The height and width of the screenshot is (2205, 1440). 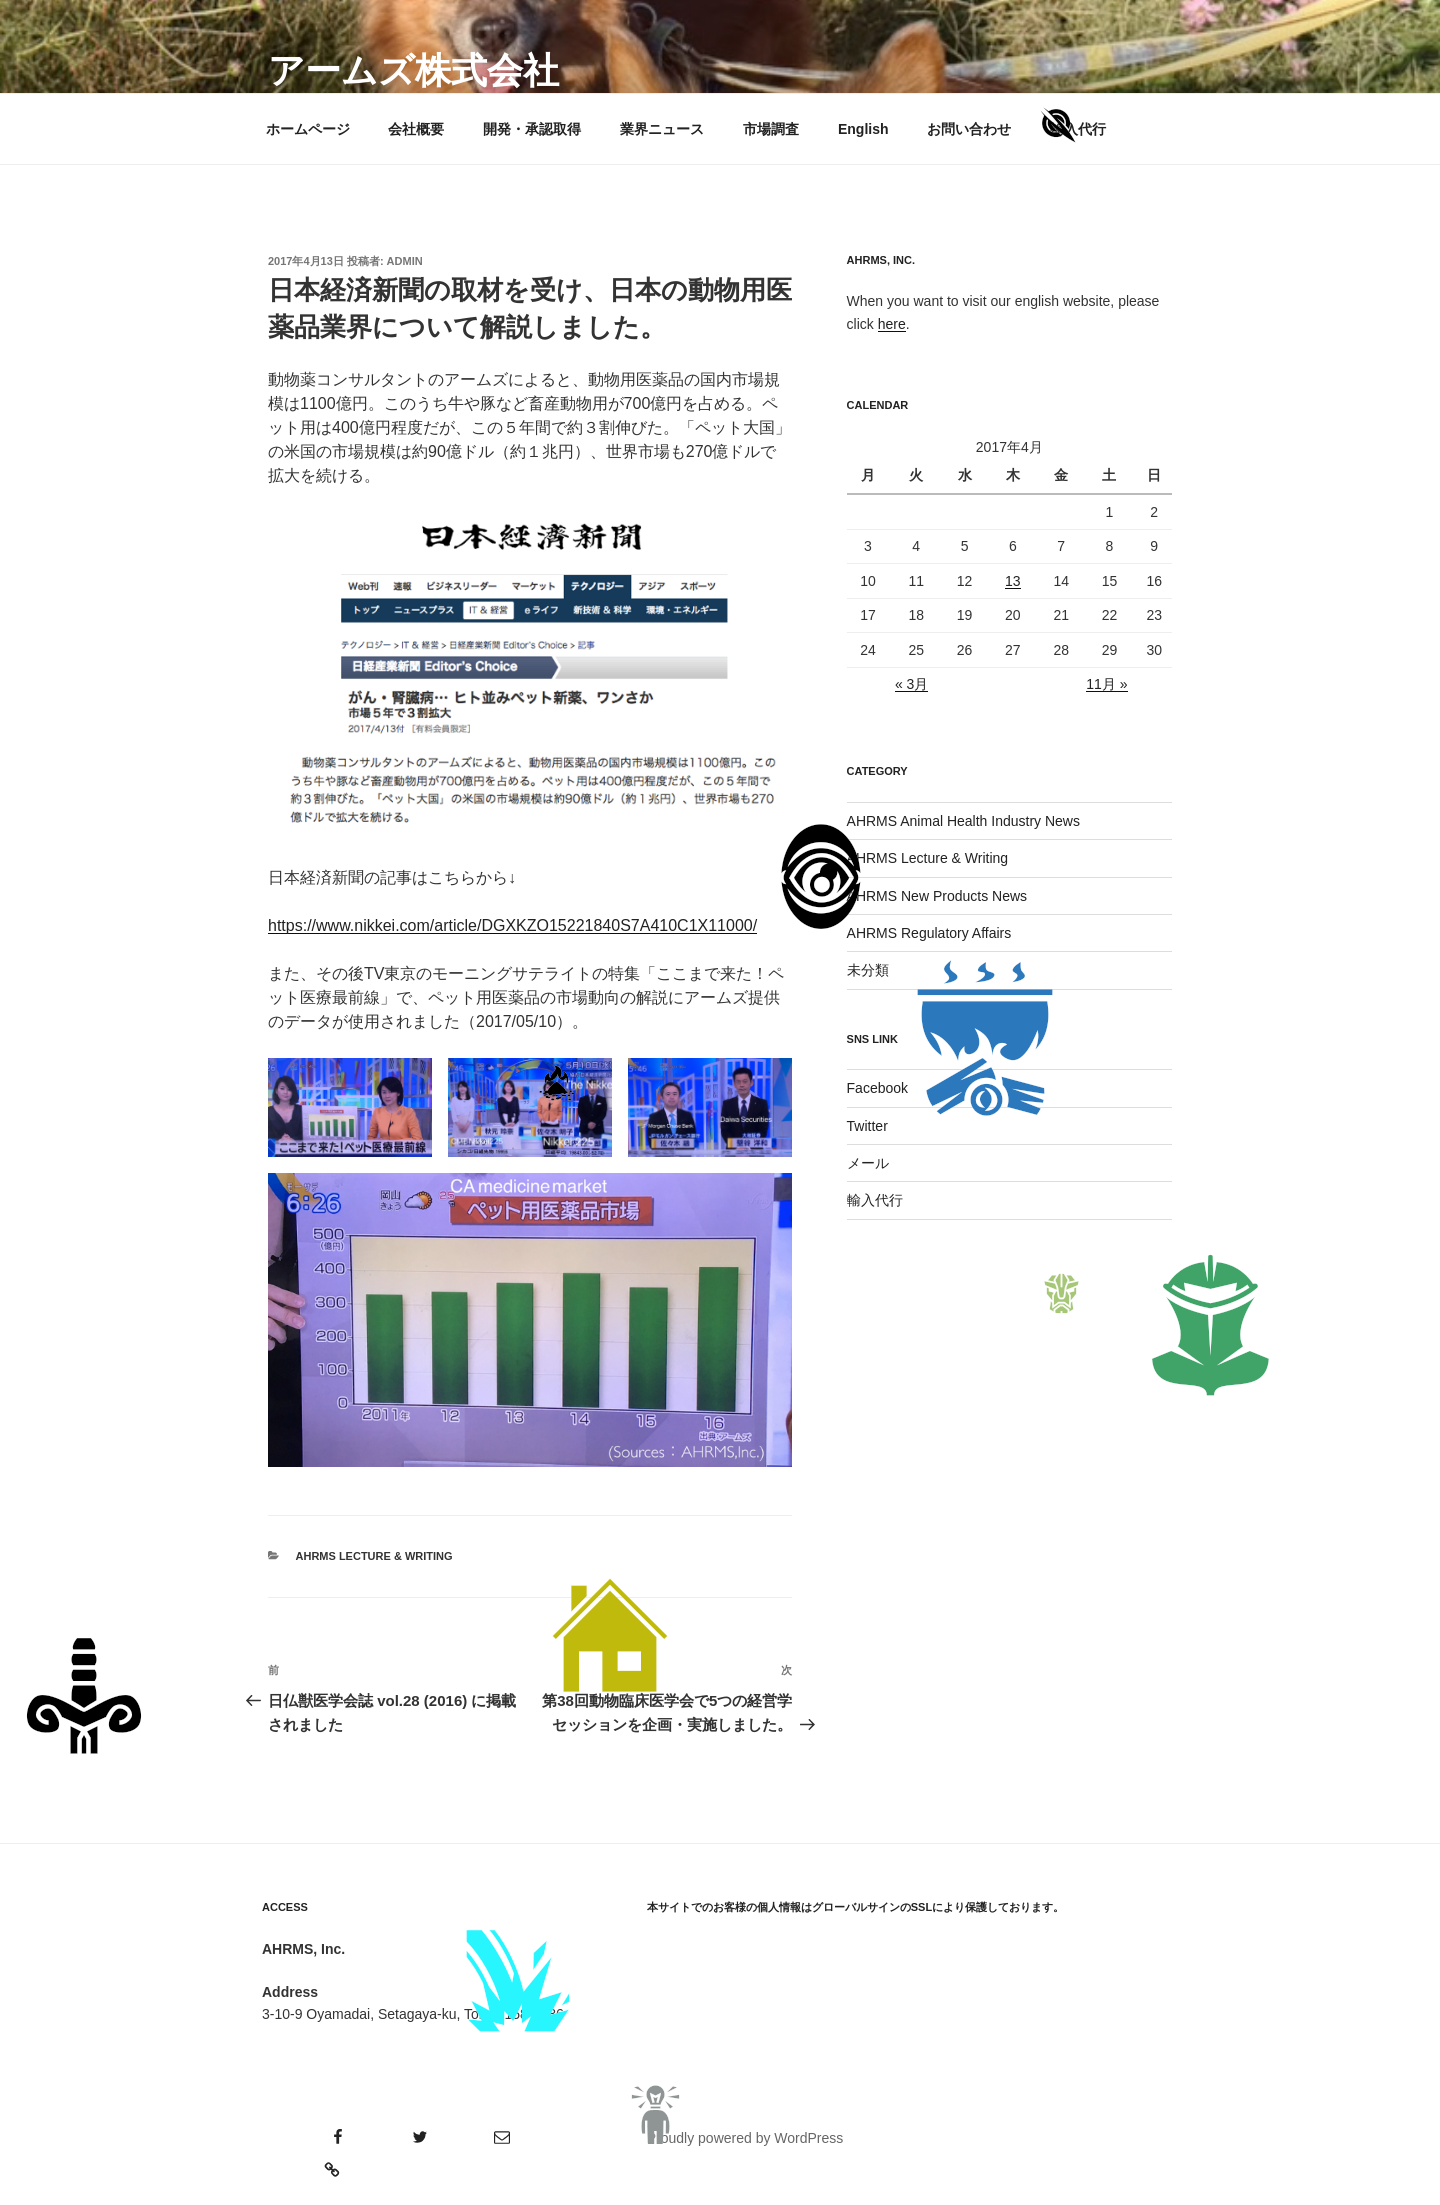 What do you see at coordinates (655, 2114) in the screenshot?
I see `indicates smart or intelligent feature enabled` at bounding box center [655, 2114].